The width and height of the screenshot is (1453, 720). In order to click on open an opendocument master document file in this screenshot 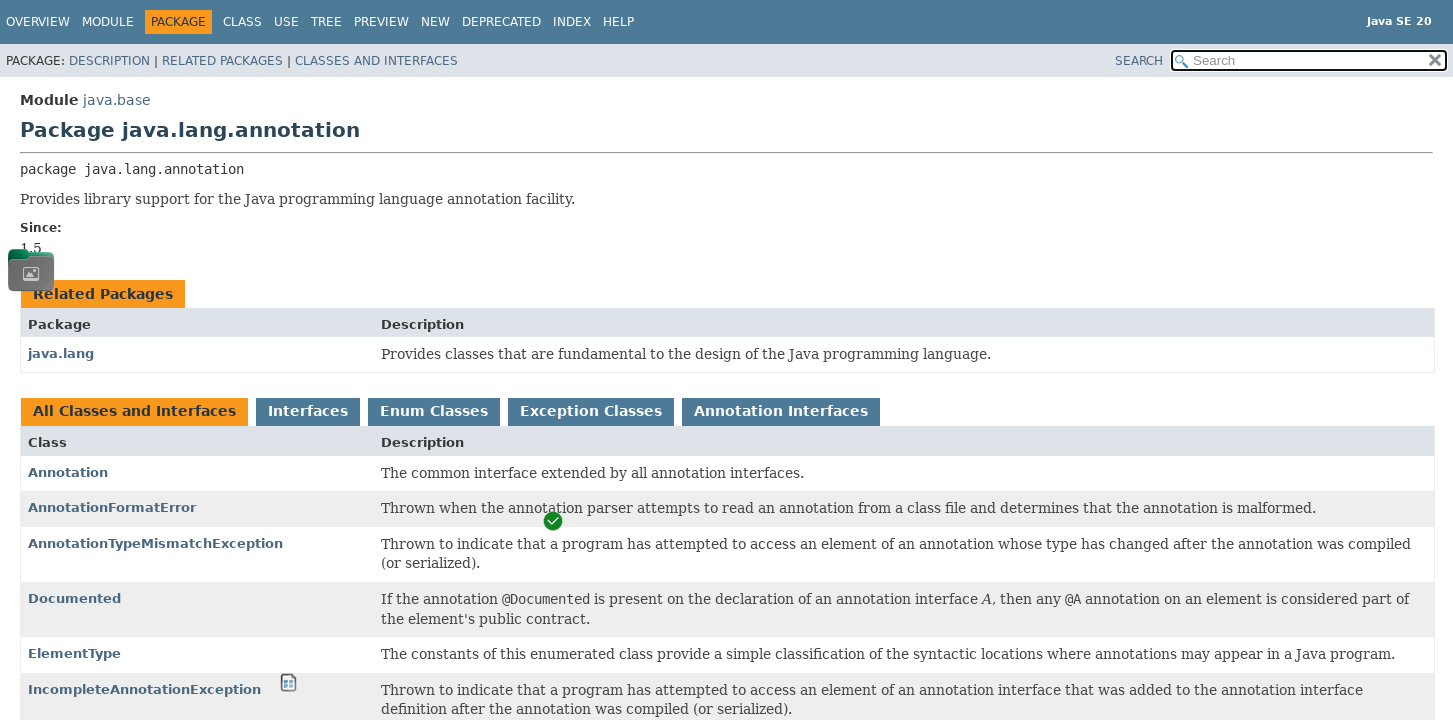, I will do `click(288, 682)`.